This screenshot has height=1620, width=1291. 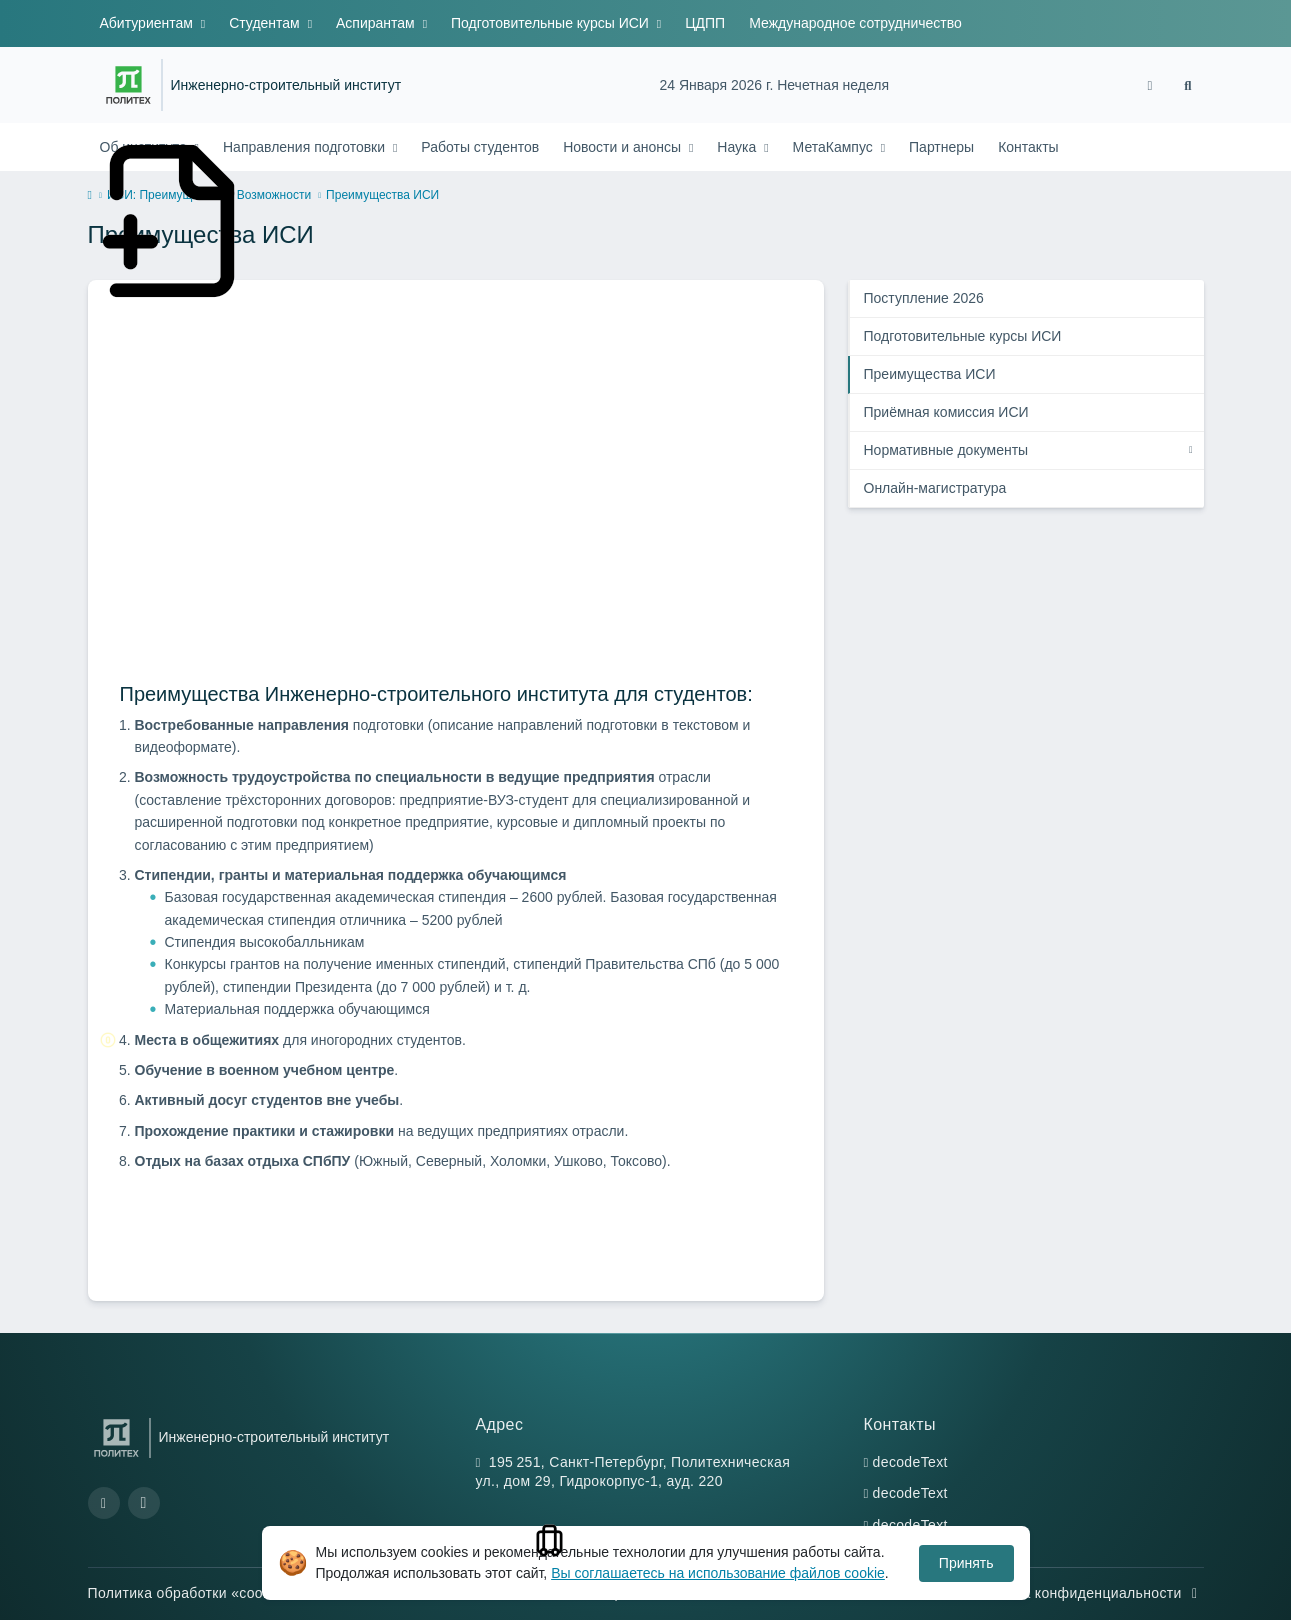 What do you see at coordinates (108, 1040) in the screenshot?
I see `indicates zero items or empty count` at bounding box center [108, 1040].